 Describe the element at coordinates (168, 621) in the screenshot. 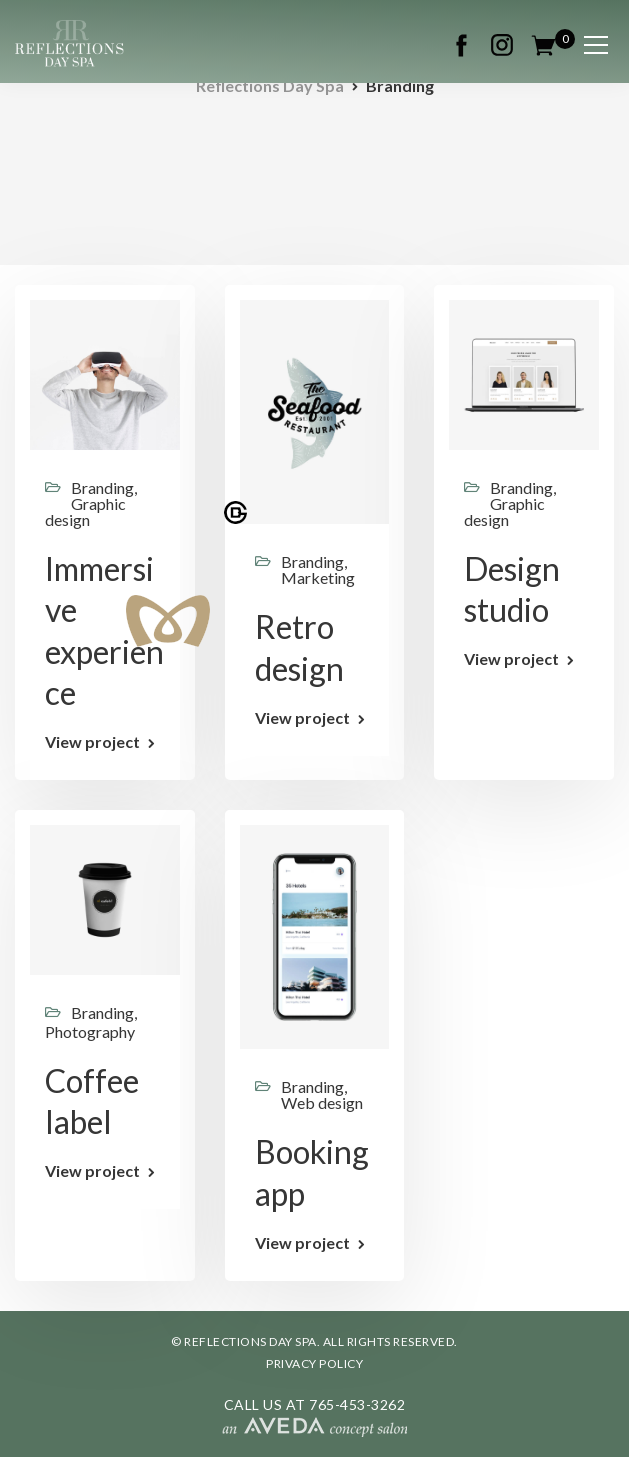

I see `tokyo metro logo` at that location.